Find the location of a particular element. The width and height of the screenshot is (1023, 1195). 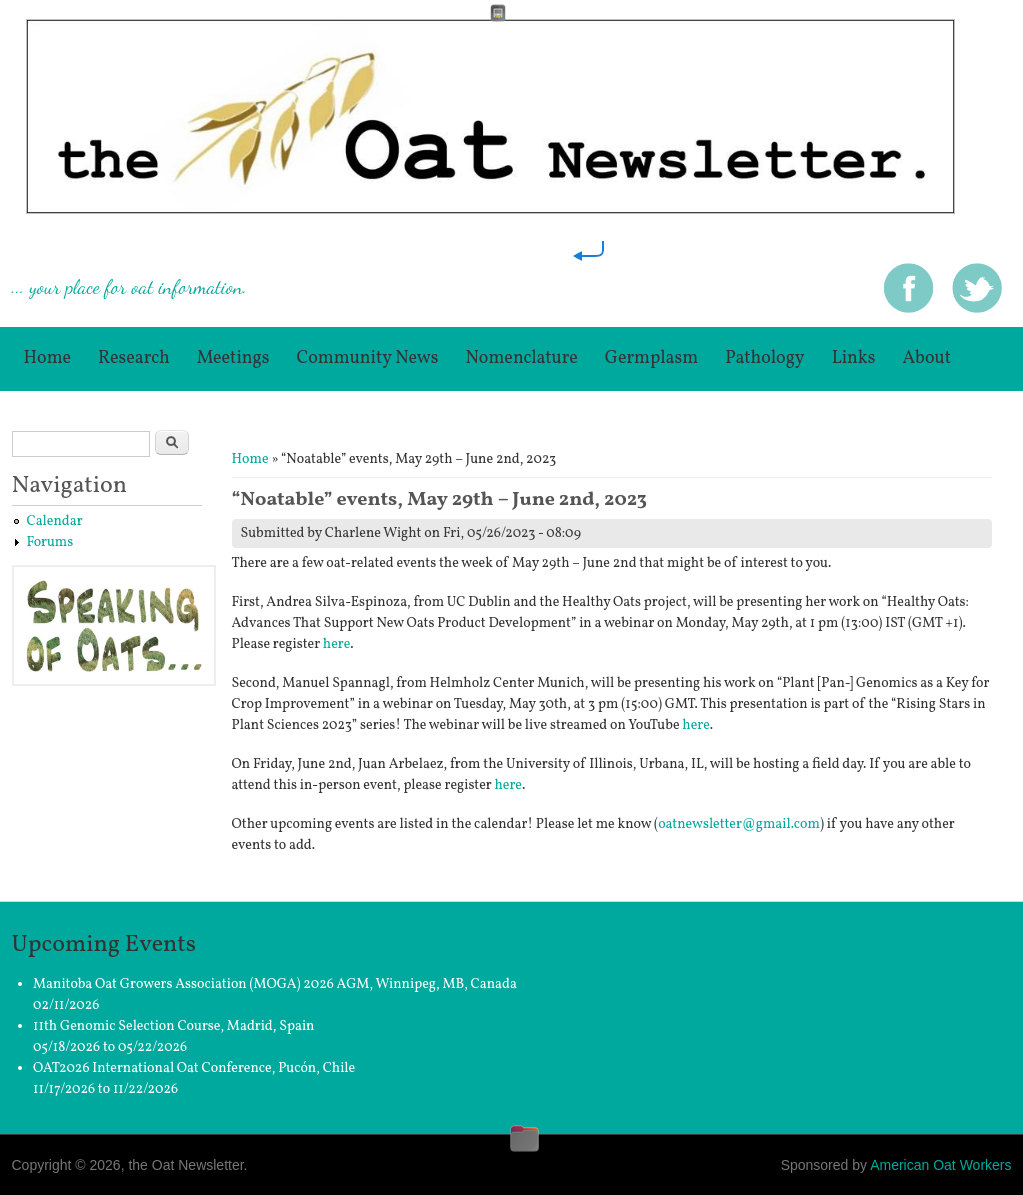

reply to an email message is located at coordinates (588, 249).